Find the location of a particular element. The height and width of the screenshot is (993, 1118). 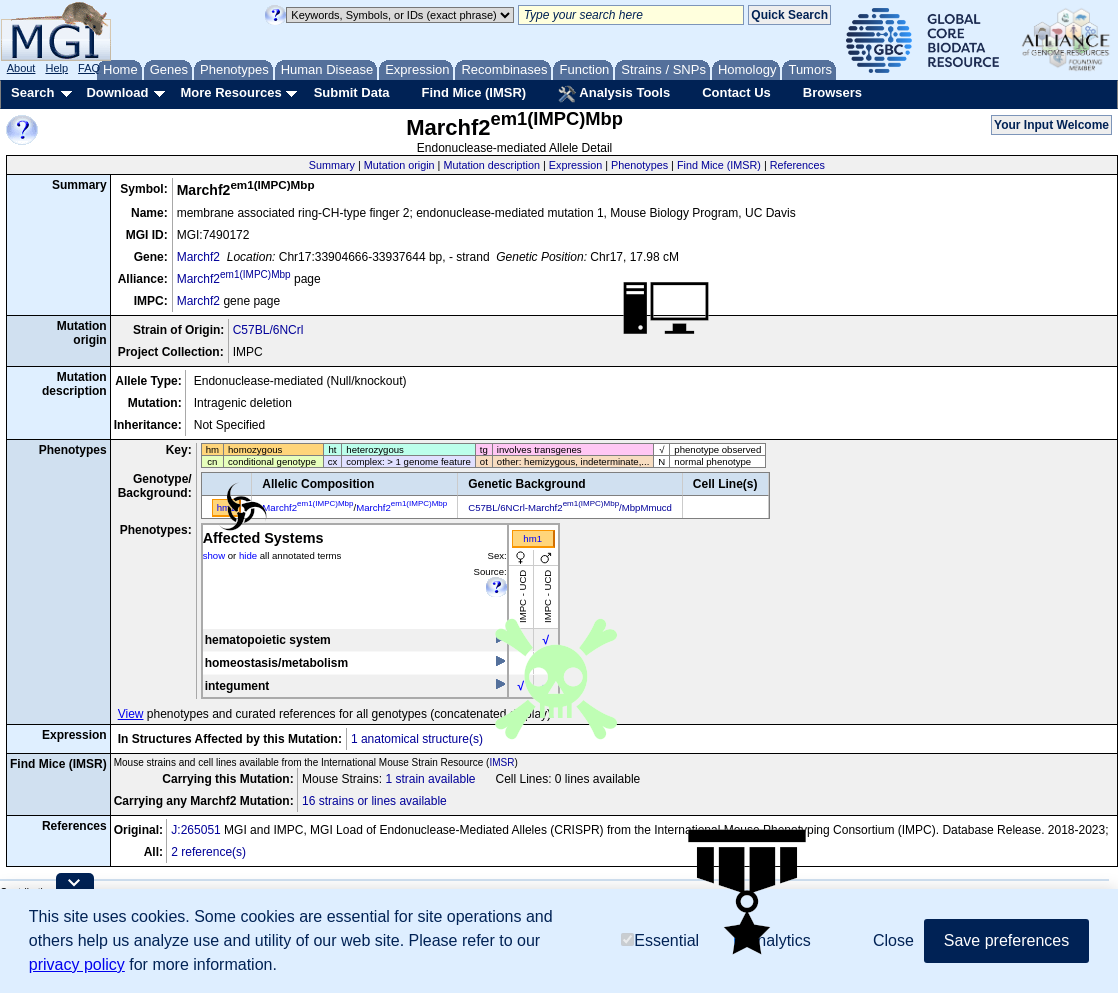

view achievements or awards is located at coordinates (747, 892).